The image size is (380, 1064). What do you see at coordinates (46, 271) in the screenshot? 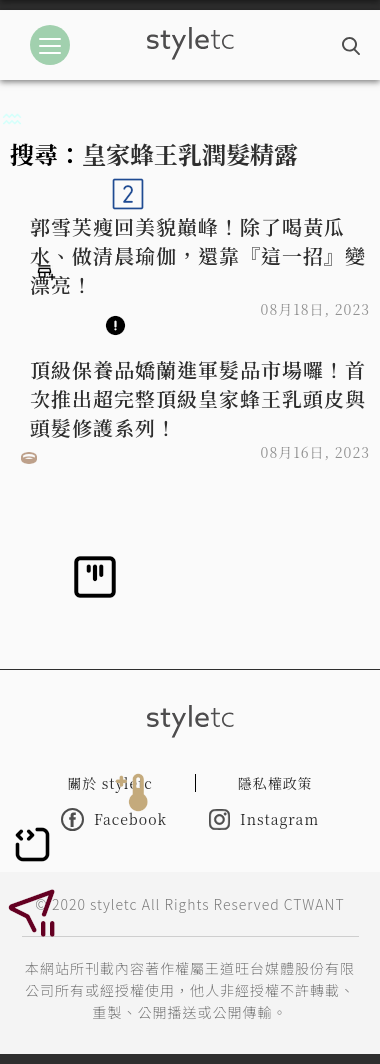
I see `add a new business location` at bounding box center [46, 271].